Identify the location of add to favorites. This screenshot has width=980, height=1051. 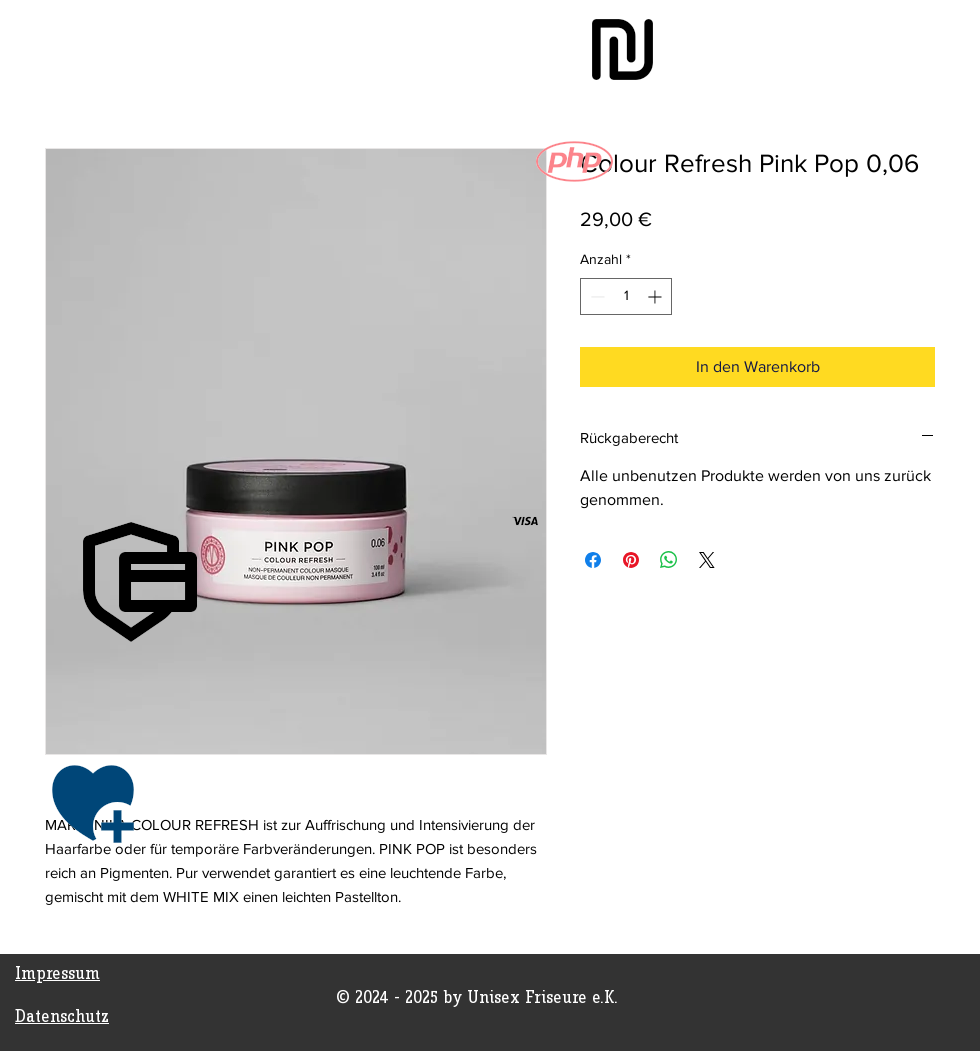
(93, 802).